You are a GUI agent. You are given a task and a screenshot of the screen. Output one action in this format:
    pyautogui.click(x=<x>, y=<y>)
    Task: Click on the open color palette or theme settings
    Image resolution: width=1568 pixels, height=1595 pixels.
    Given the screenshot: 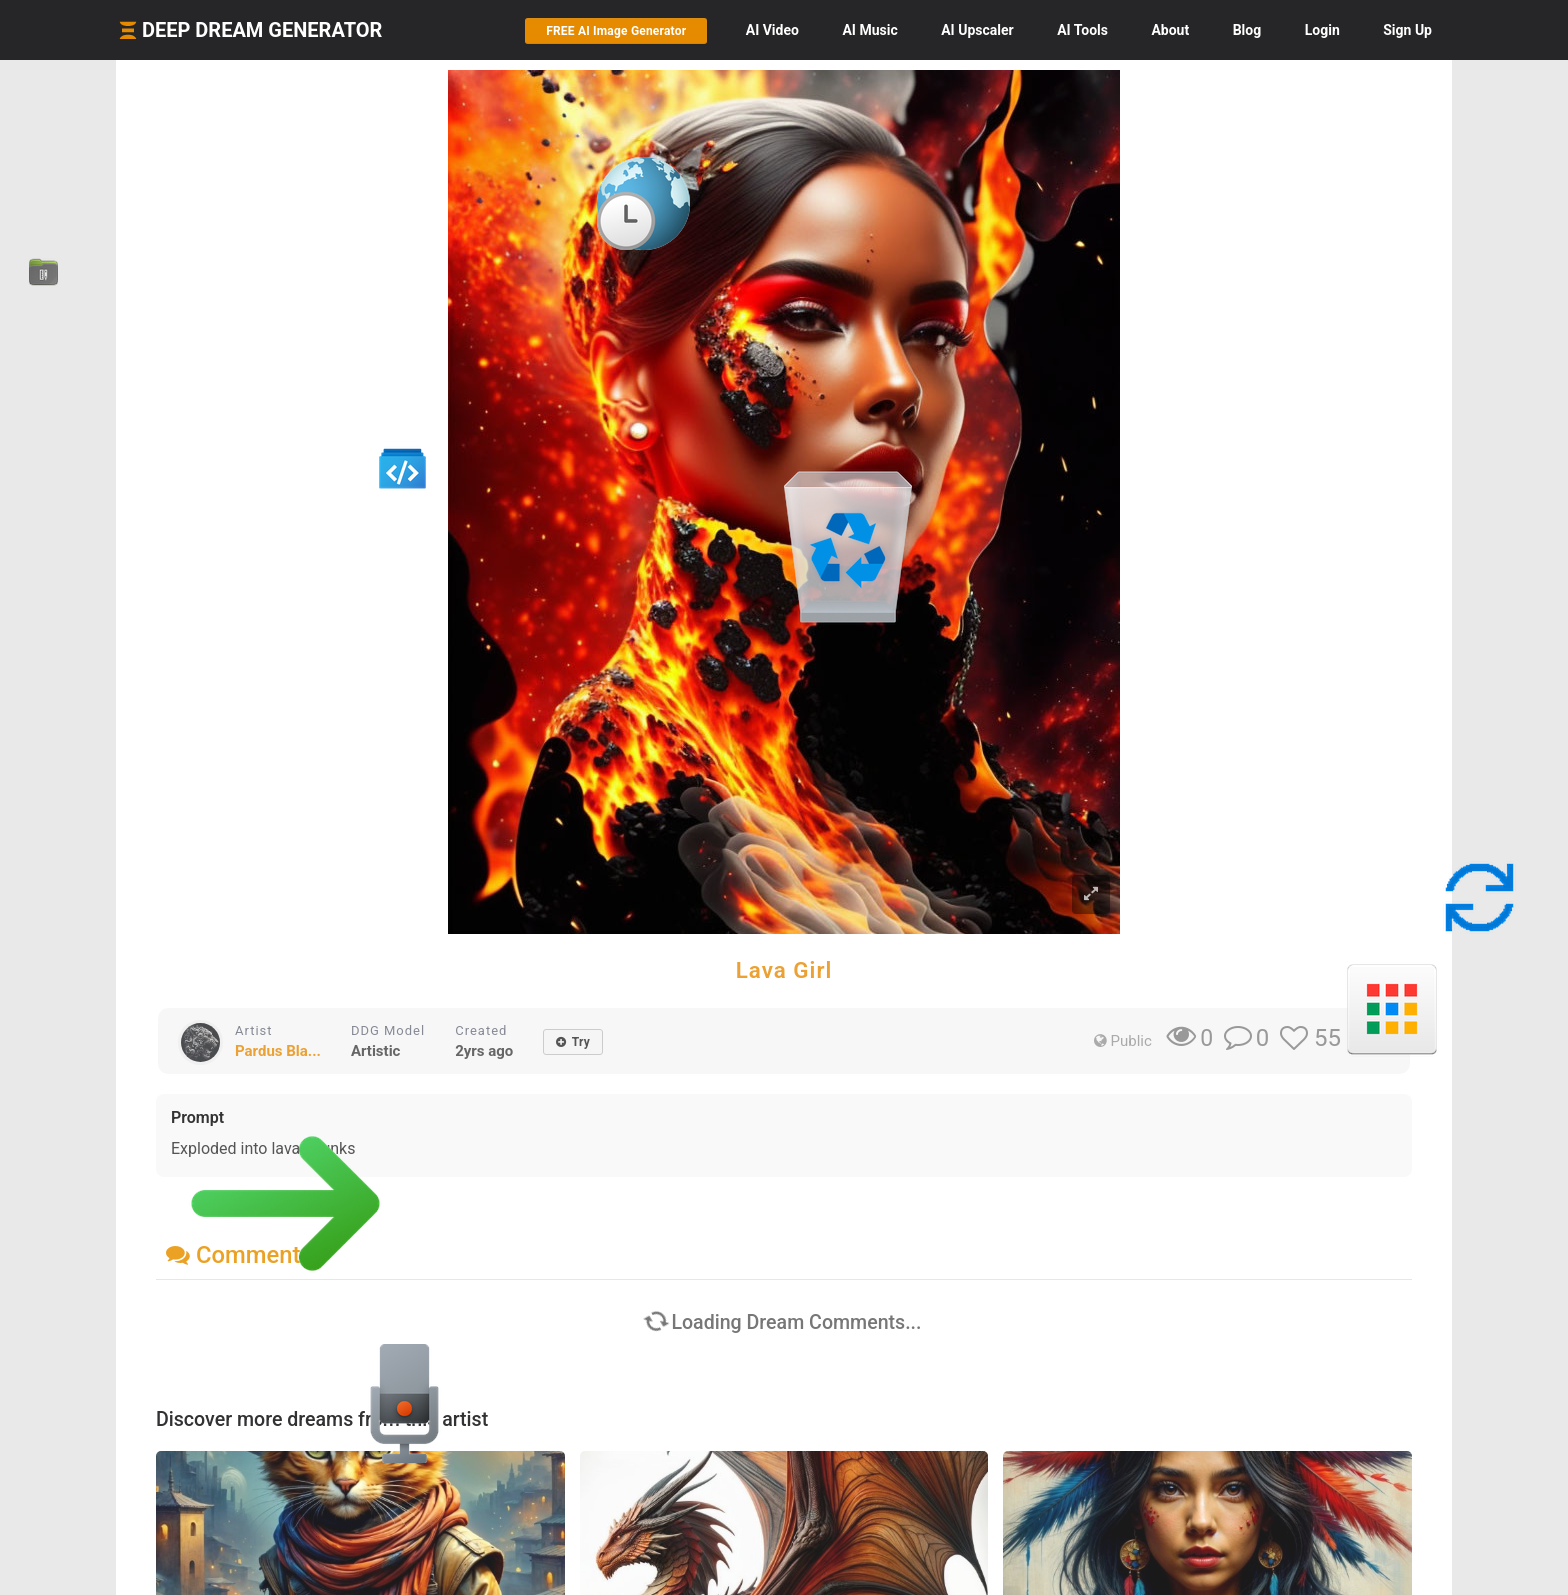 What is the action you would take?
    pyautogui.click(x=1392, y=1009)
    